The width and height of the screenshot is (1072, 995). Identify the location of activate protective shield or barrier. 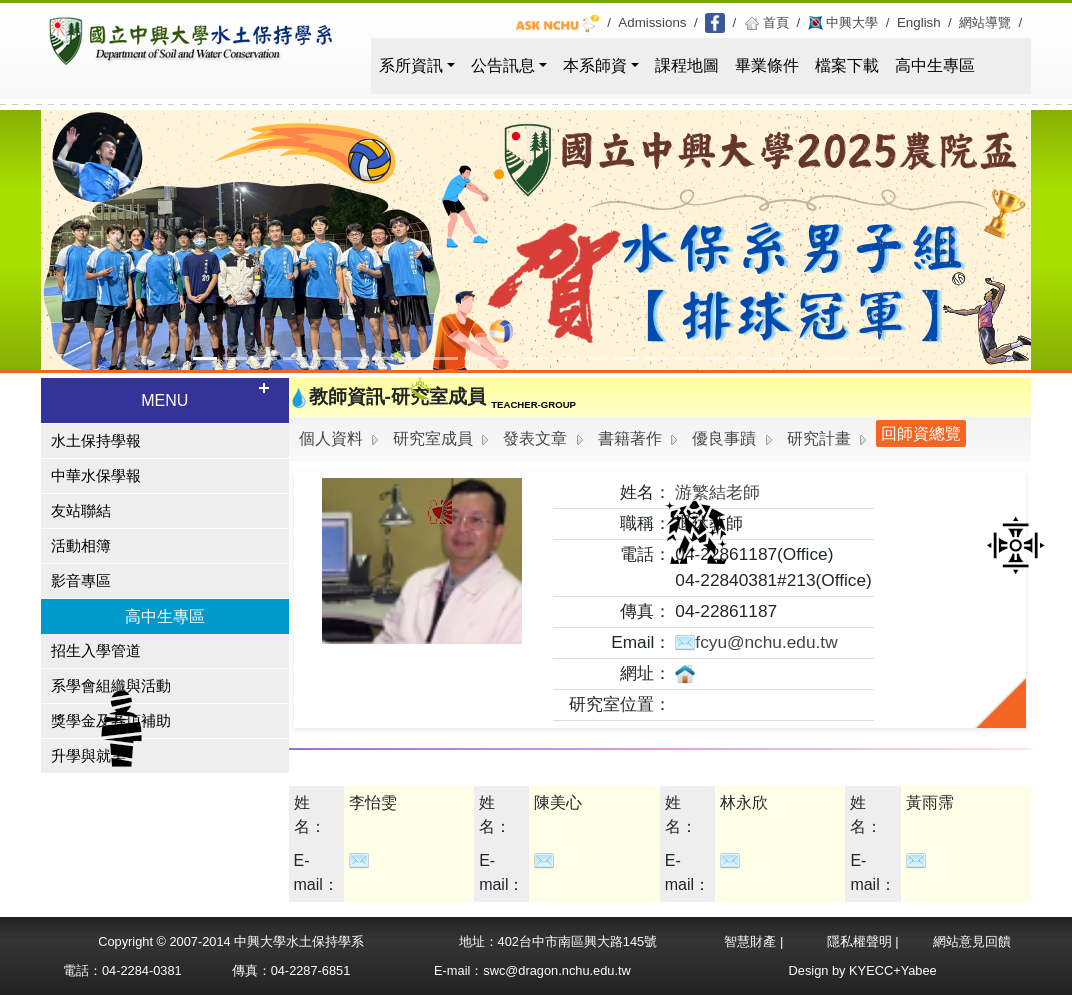
(440, 512).